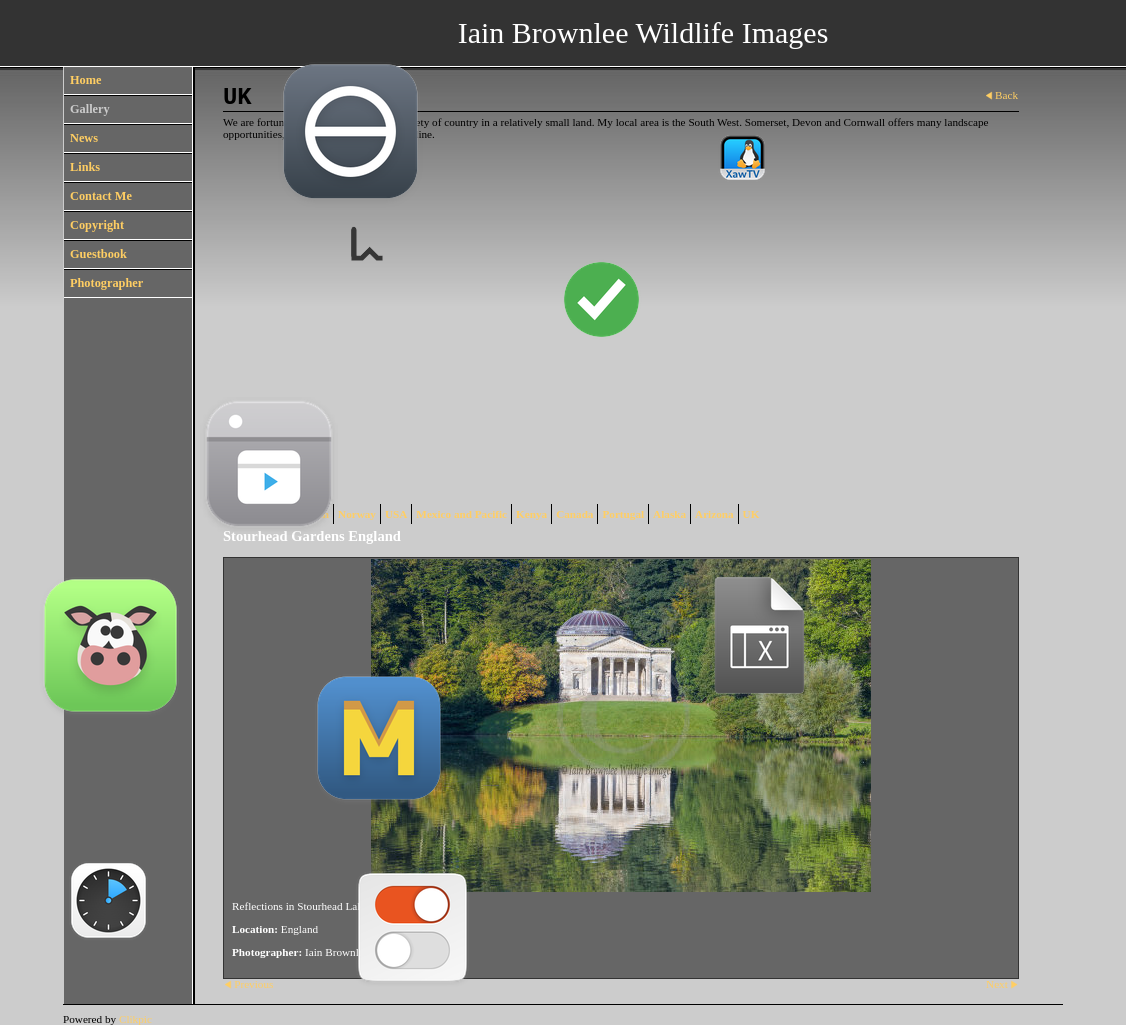  What do you see at coordinates (601, 299) in the screenshot?
I see `indicates a default or selected item` at bounding box center [601, 299].